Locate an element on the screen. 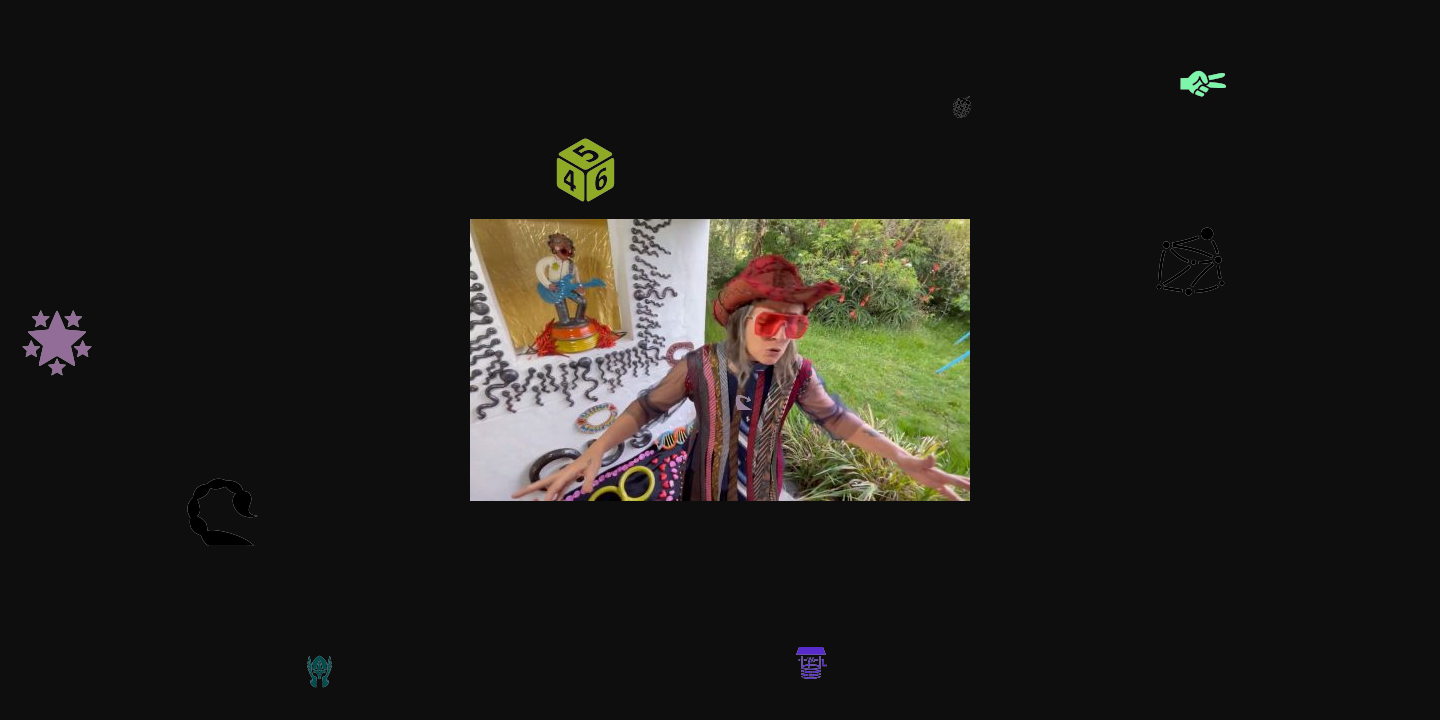 The width and height of the screenshot is (1440, 720). view star formation or constellation pattern is located at coordinates (57, 342).